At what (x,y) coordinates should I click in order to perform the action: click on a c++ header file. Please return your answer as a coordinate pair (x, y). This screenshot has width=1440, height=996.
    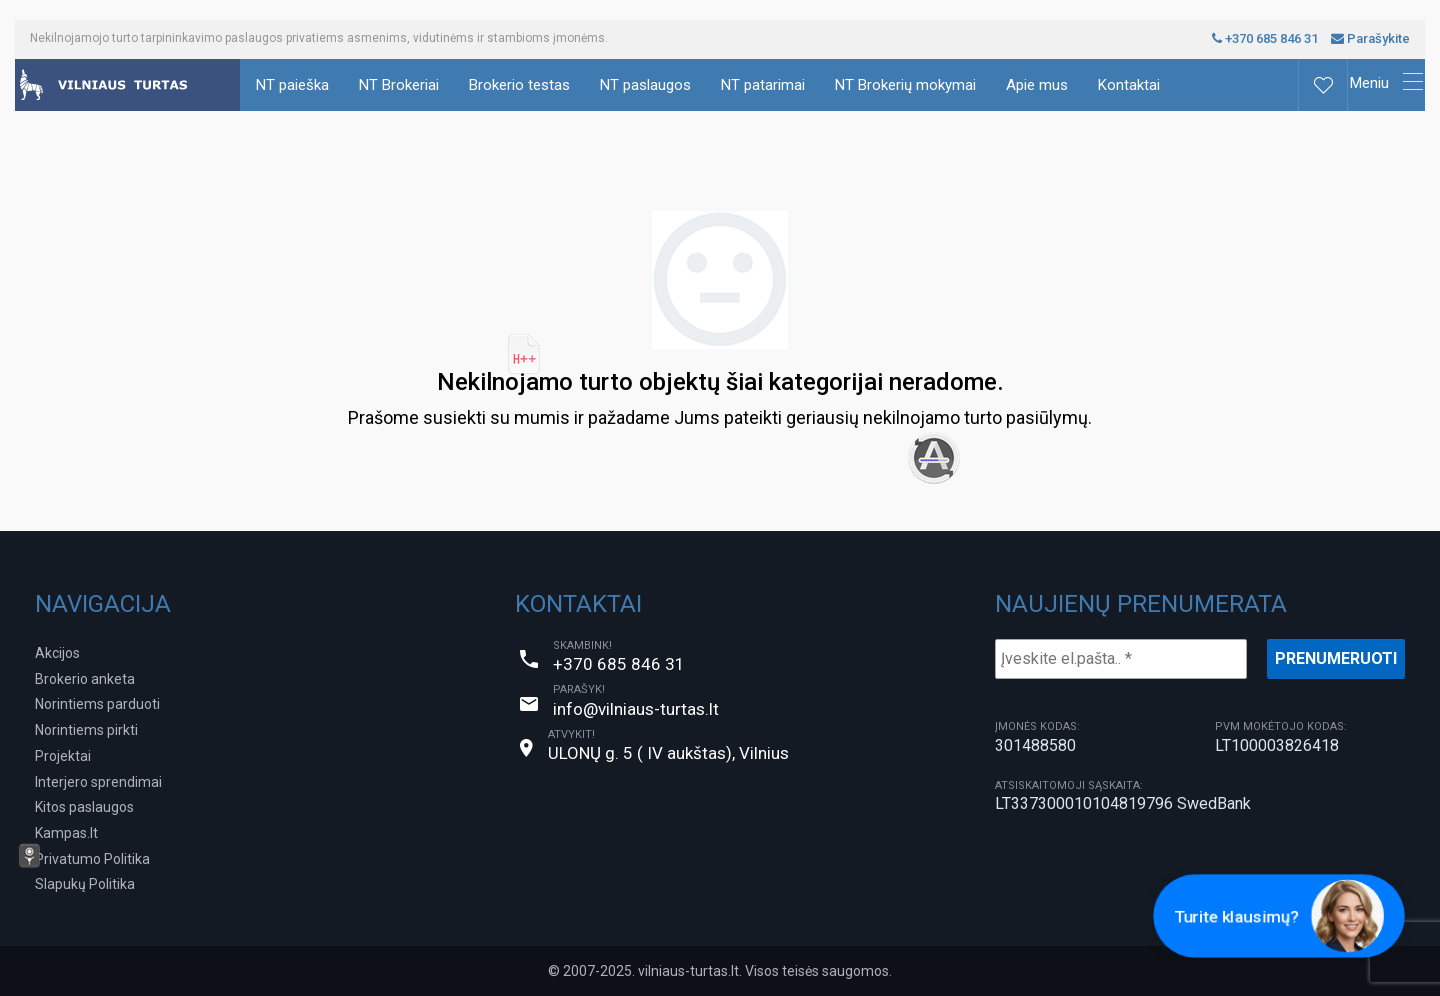
    Looking at the image, I should click on (524, 354).